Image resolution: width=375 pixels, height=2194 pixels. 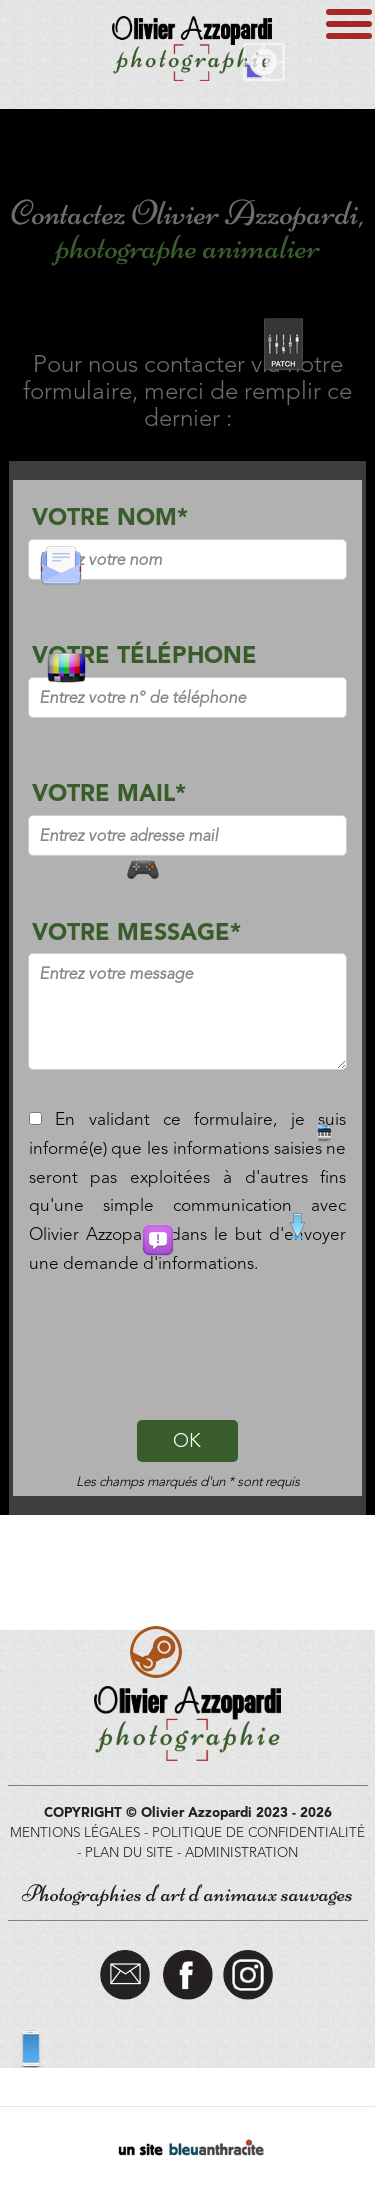 What do you see at coordinates (66, 669) in the screenshot?
I see `indicates media library is being generated or indexed` at bounding box center [66, 669].